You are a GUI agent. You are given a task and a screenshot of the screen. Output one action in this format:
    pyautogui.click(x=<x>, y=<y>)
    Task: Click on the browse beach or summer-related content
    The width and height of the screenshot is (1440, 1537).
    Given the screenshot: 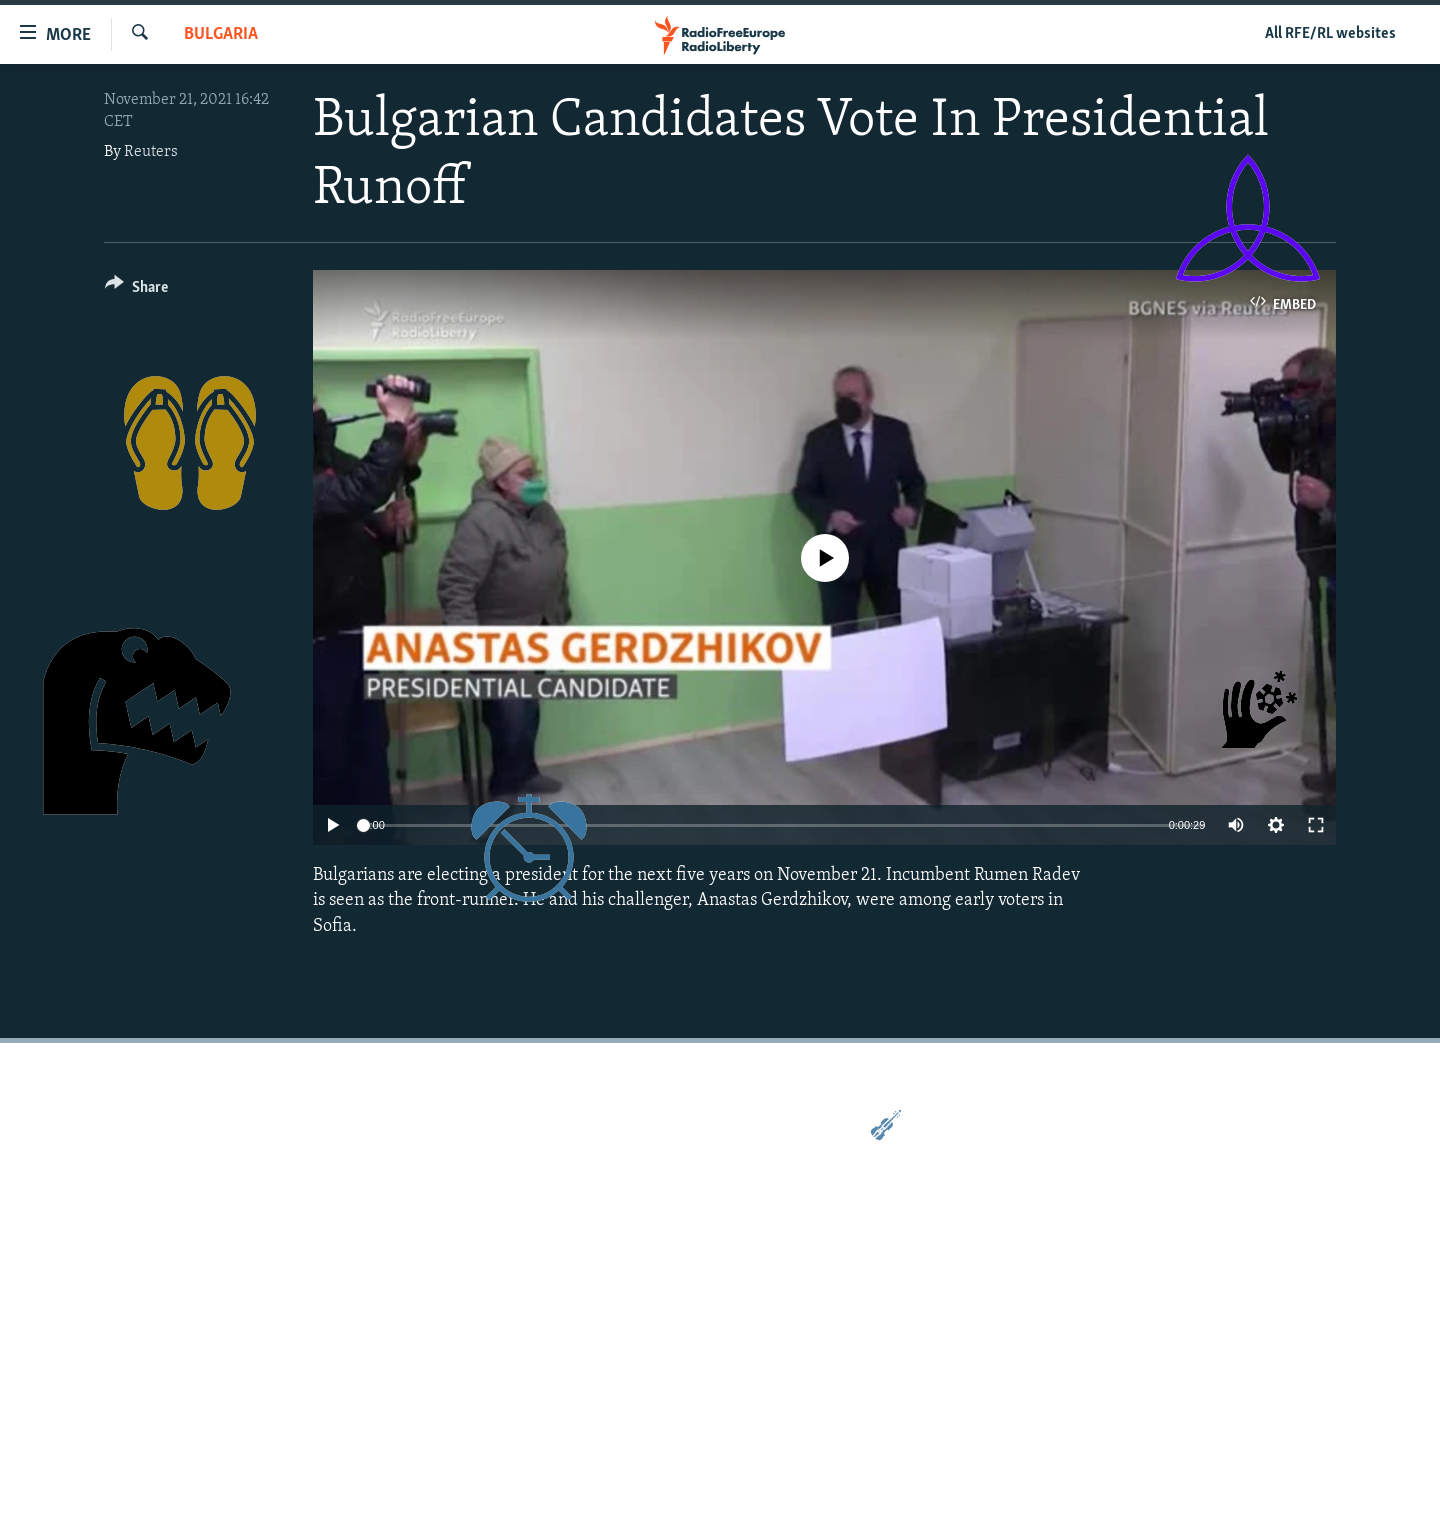 What is the action you would take?
    pyautogui.click(x=190, y=443)
    